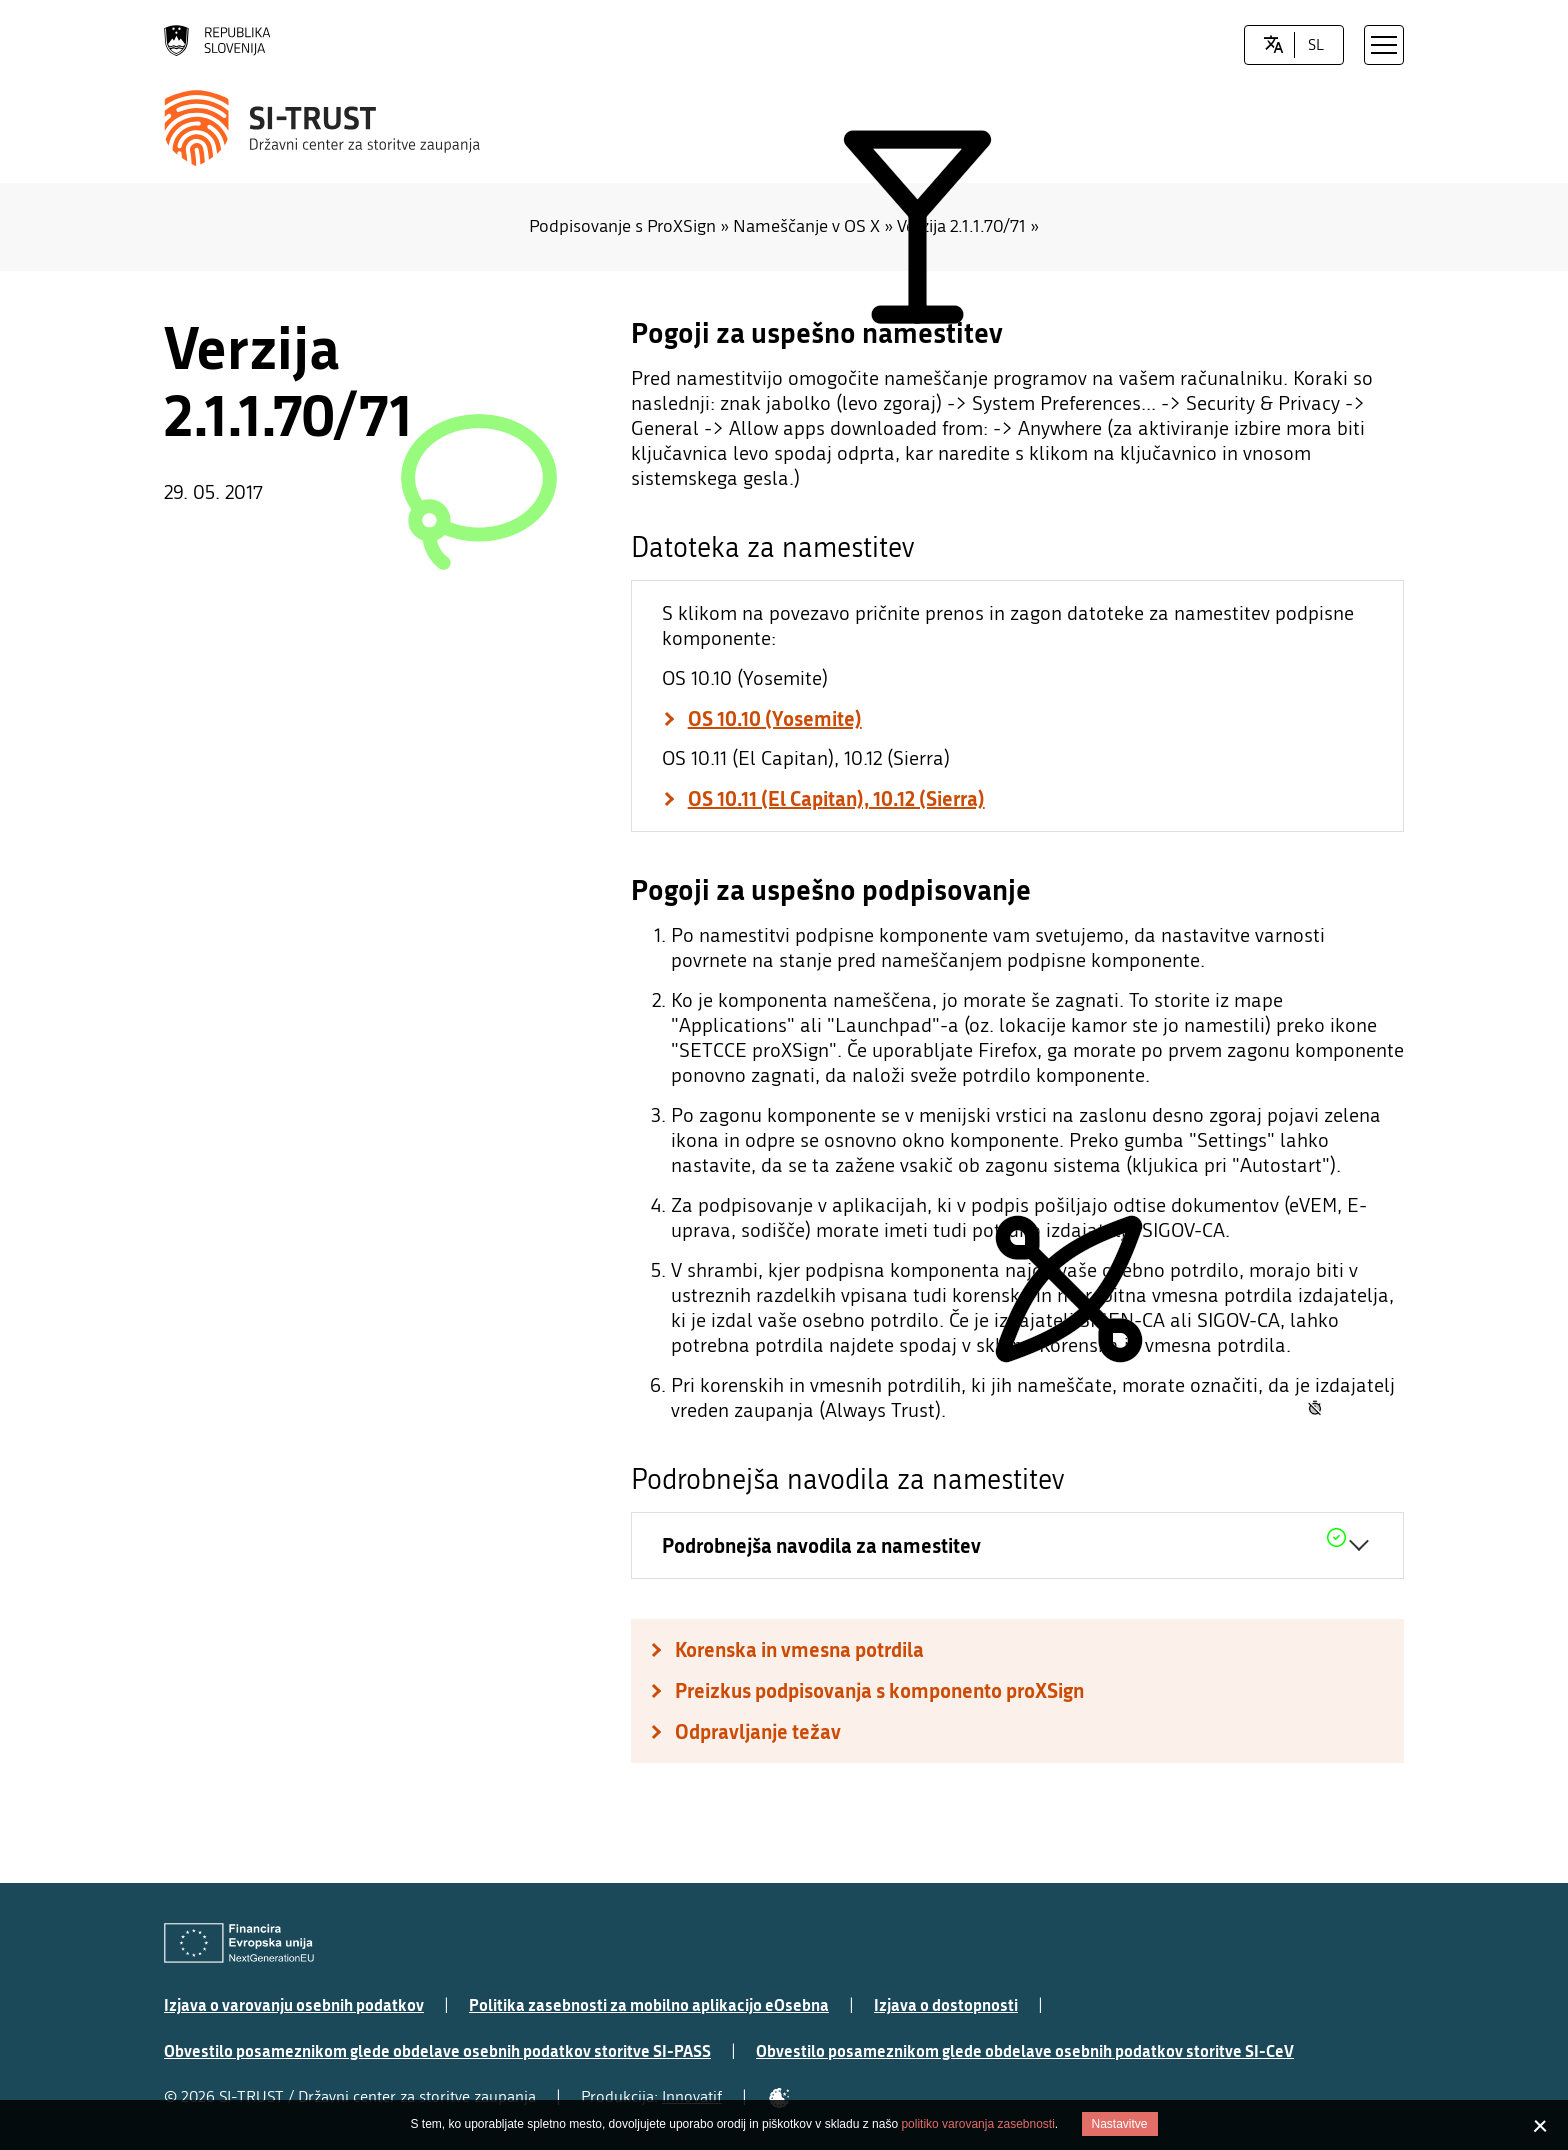 This screenshot has height=2150, width=1568. What do you see at coordinates (479, 492) in the screenshot?
I see `select an irregular area with freehand drawing` at bounding box center [479, 492].